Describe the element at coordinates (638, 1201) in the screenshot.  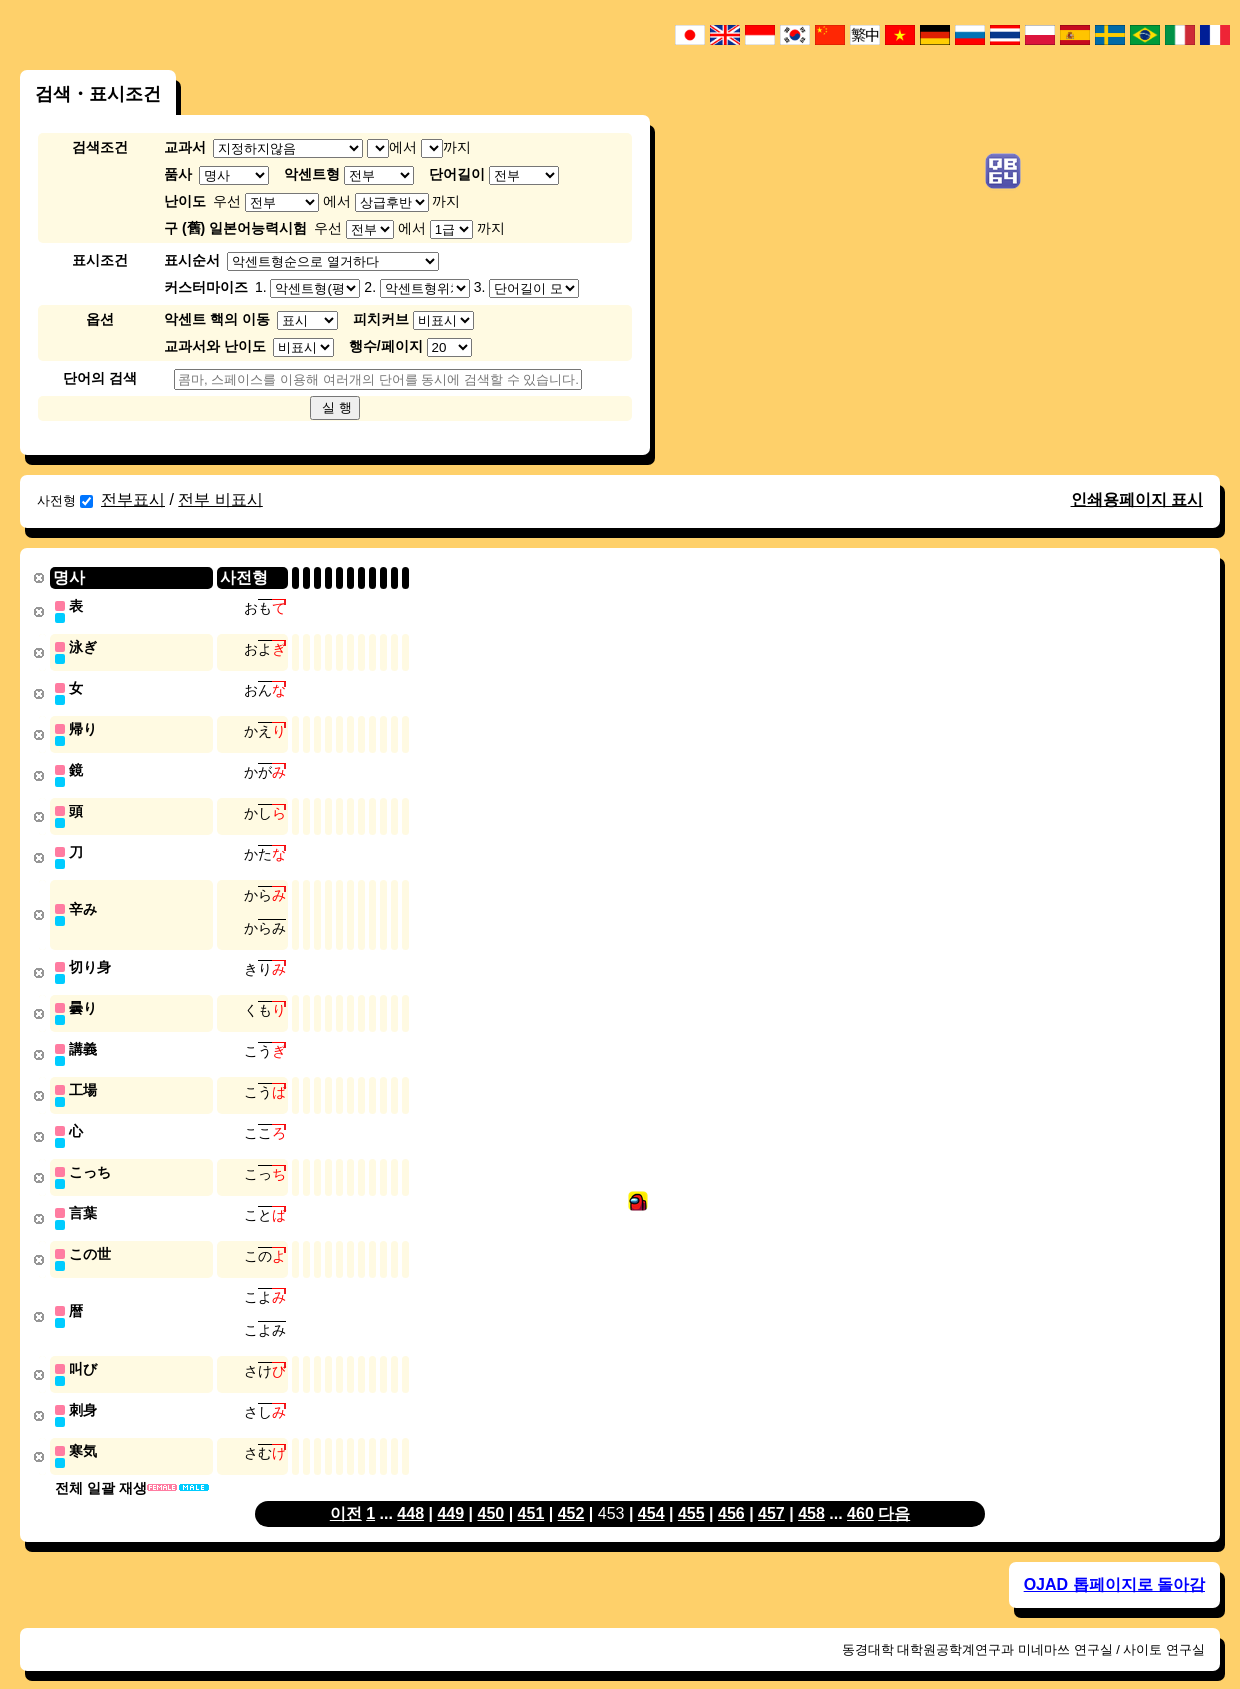
I see `launch Among Us game` at that location.